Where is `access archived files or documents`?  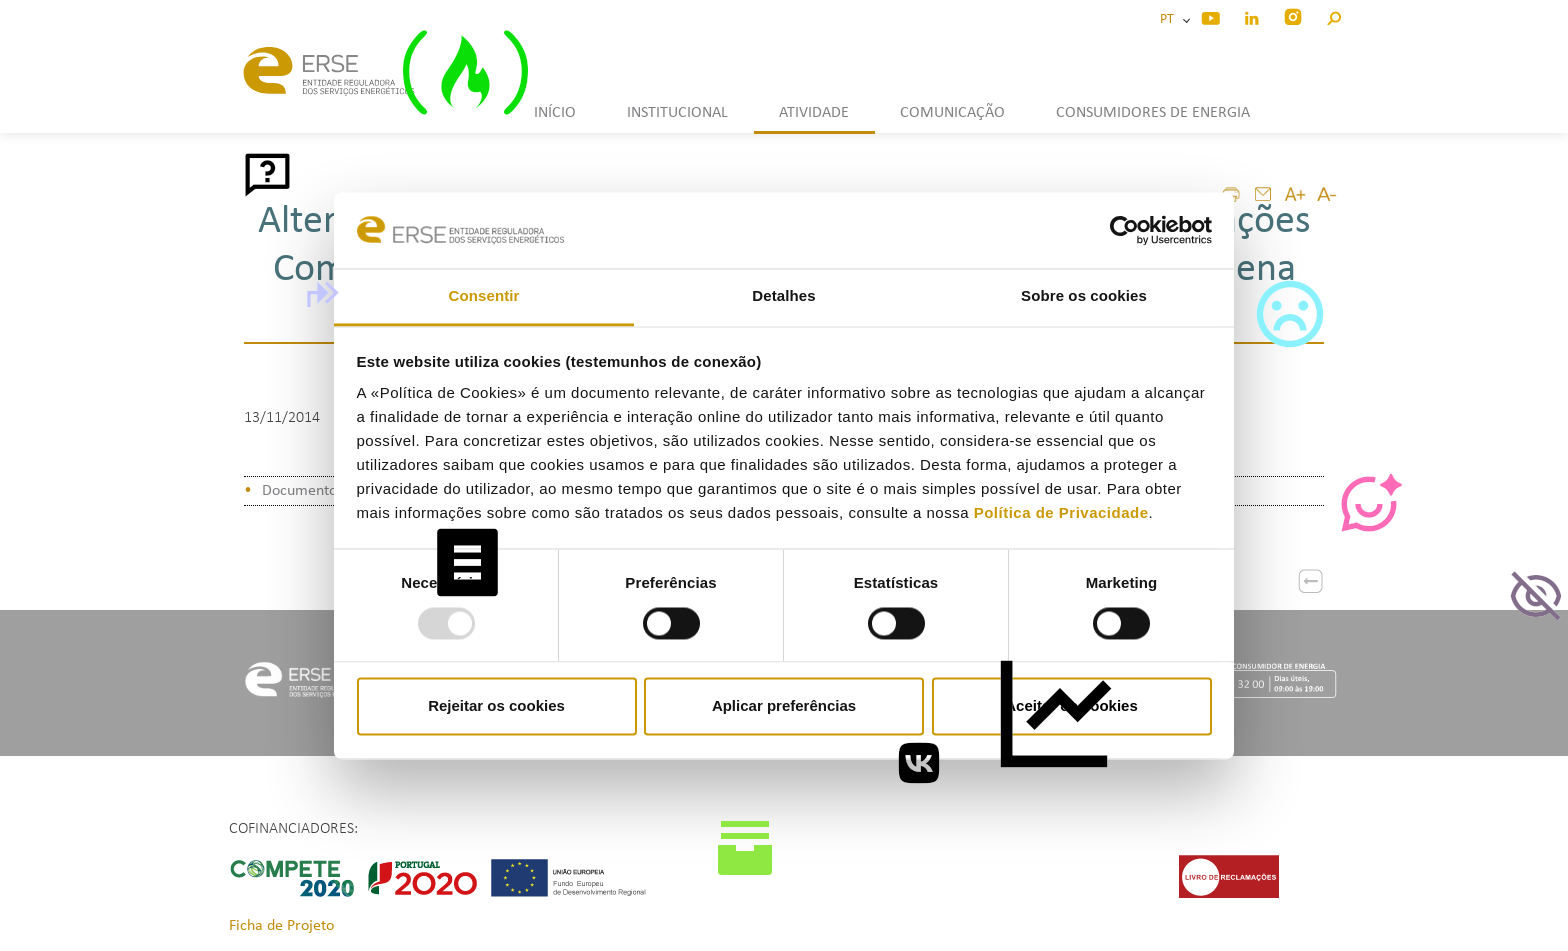
access archived files or documents is located at coordinates (745, 848).